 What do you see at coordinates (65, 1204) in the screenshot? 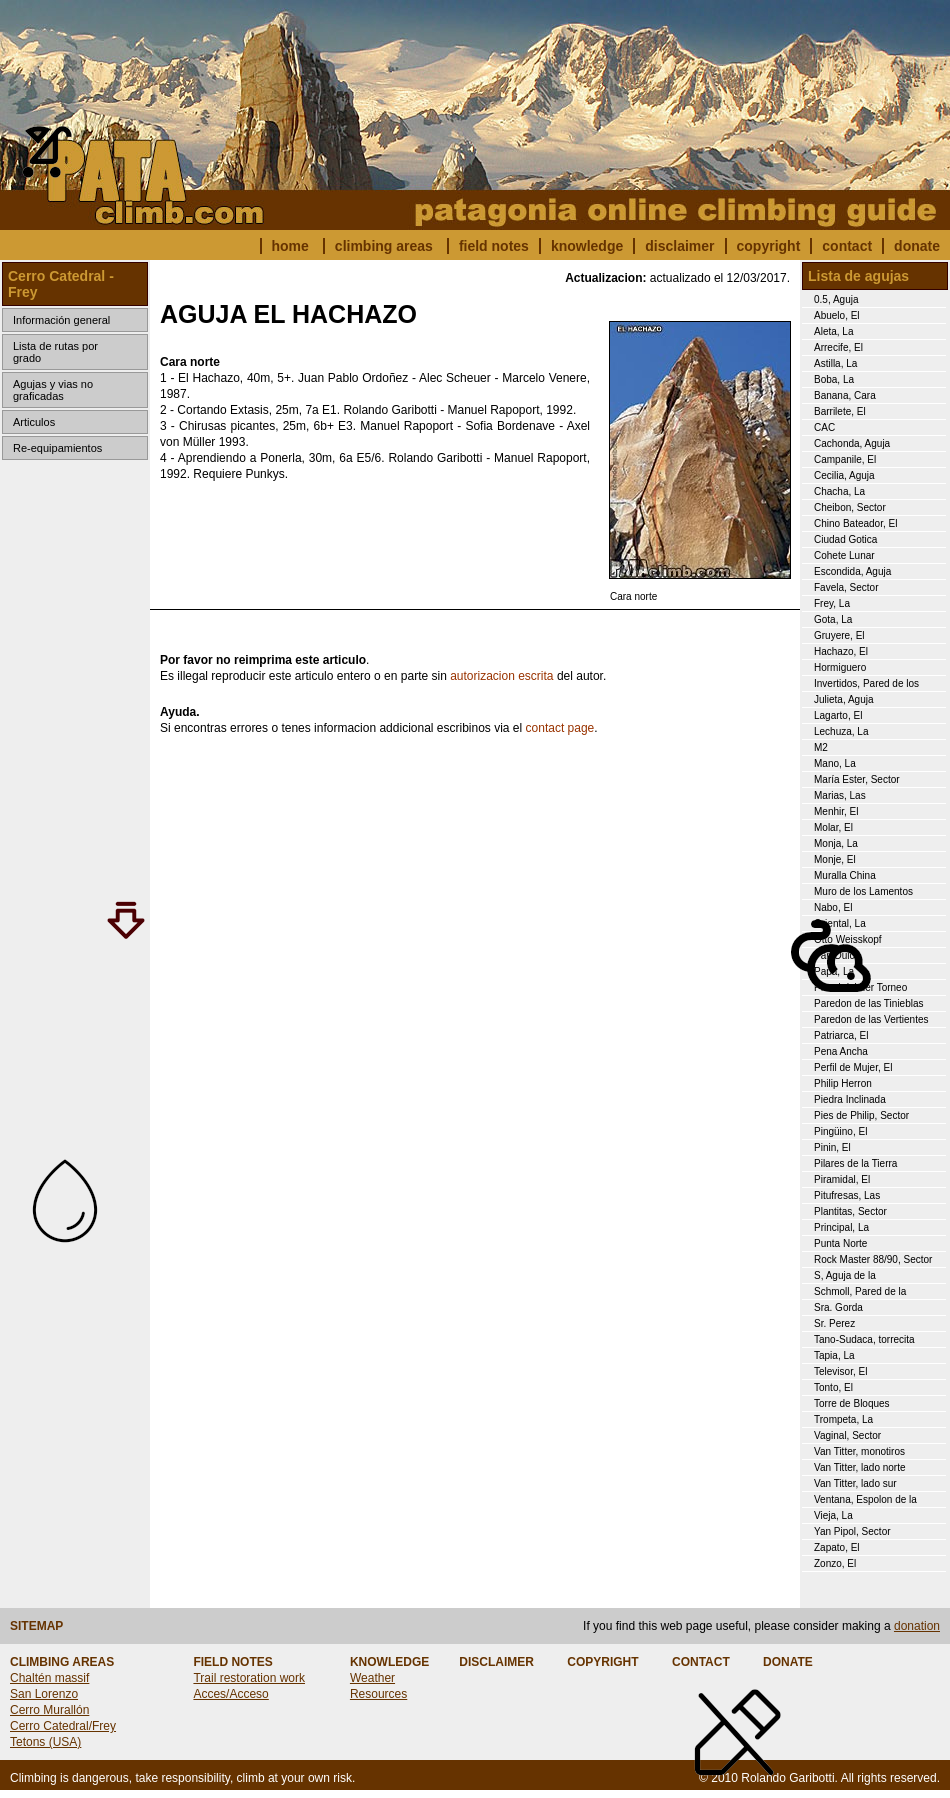
I see `adjust water or hydration settings` at bounding box center [65, 1204].